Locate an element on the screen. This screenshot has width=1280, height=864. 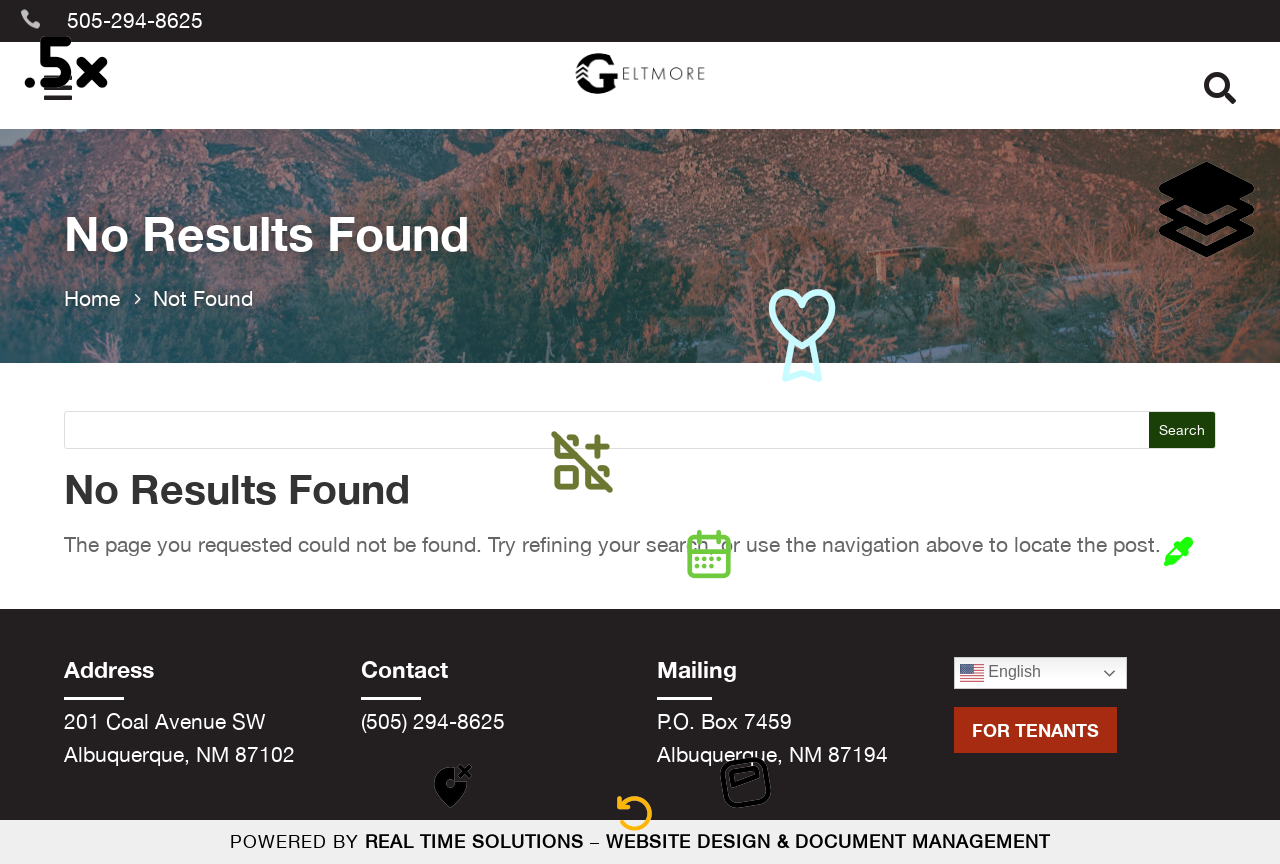
undo the last action is located at coordinates (634, 813).